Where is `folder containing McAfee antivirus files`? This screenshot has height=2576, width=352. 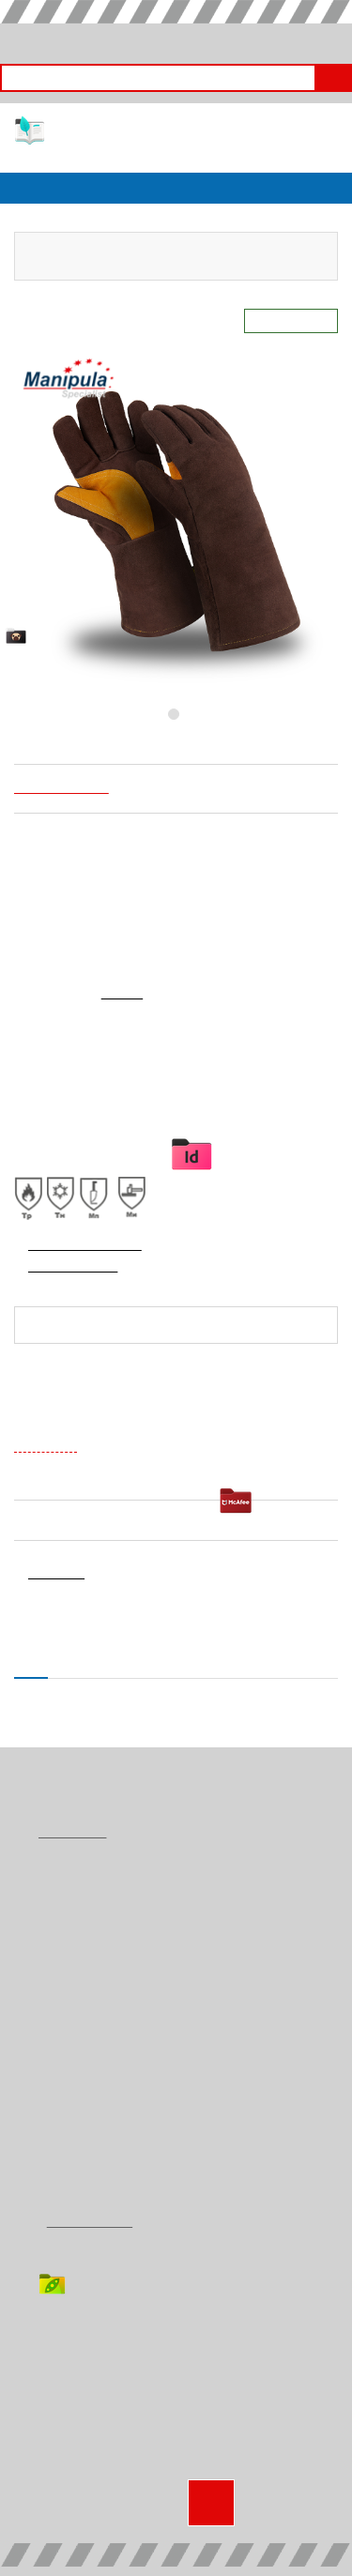 folder containing McAfee antivirus files is located at coordinates (236, 1501).